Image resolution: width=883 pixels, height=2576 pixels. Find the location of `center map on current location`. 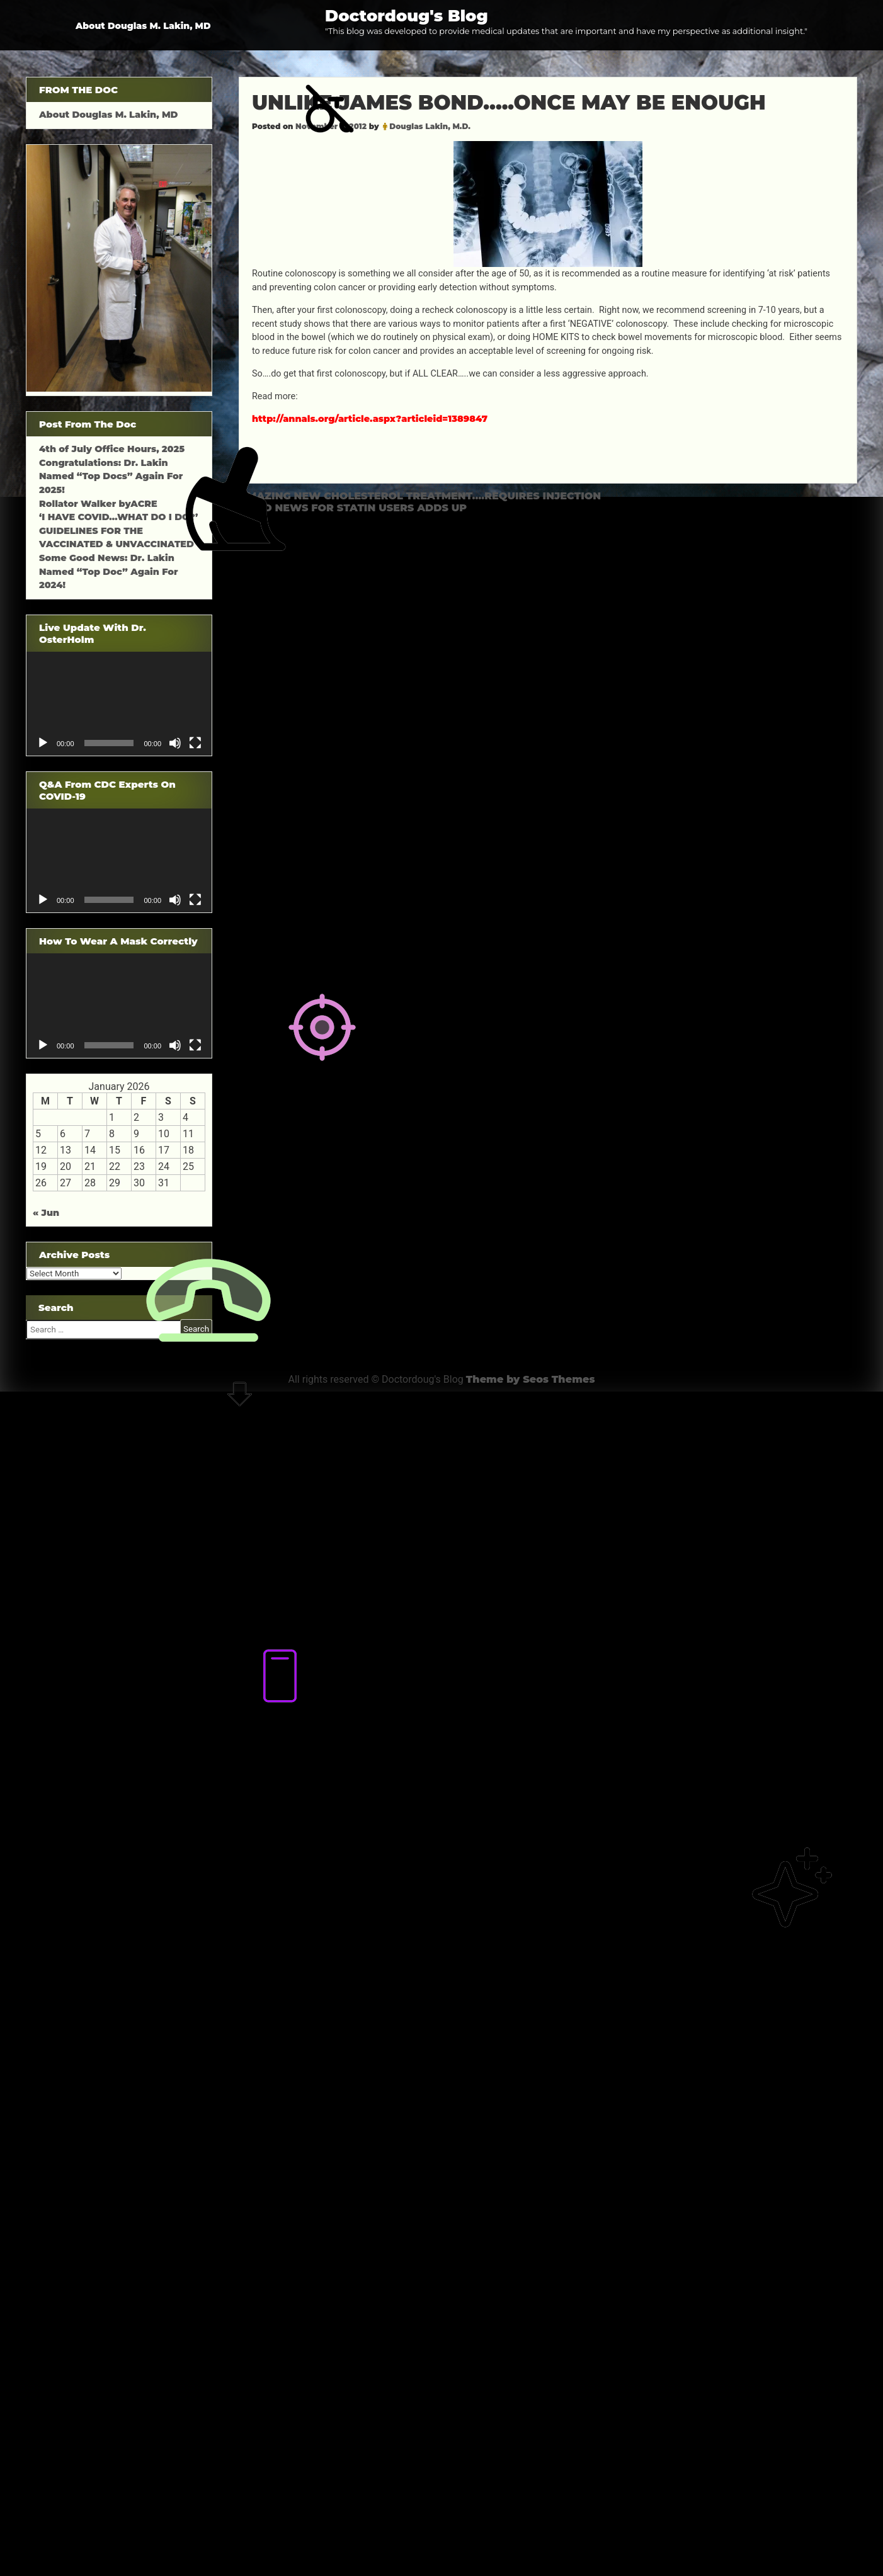

center map on current location is located at coordinates (322, 1027).